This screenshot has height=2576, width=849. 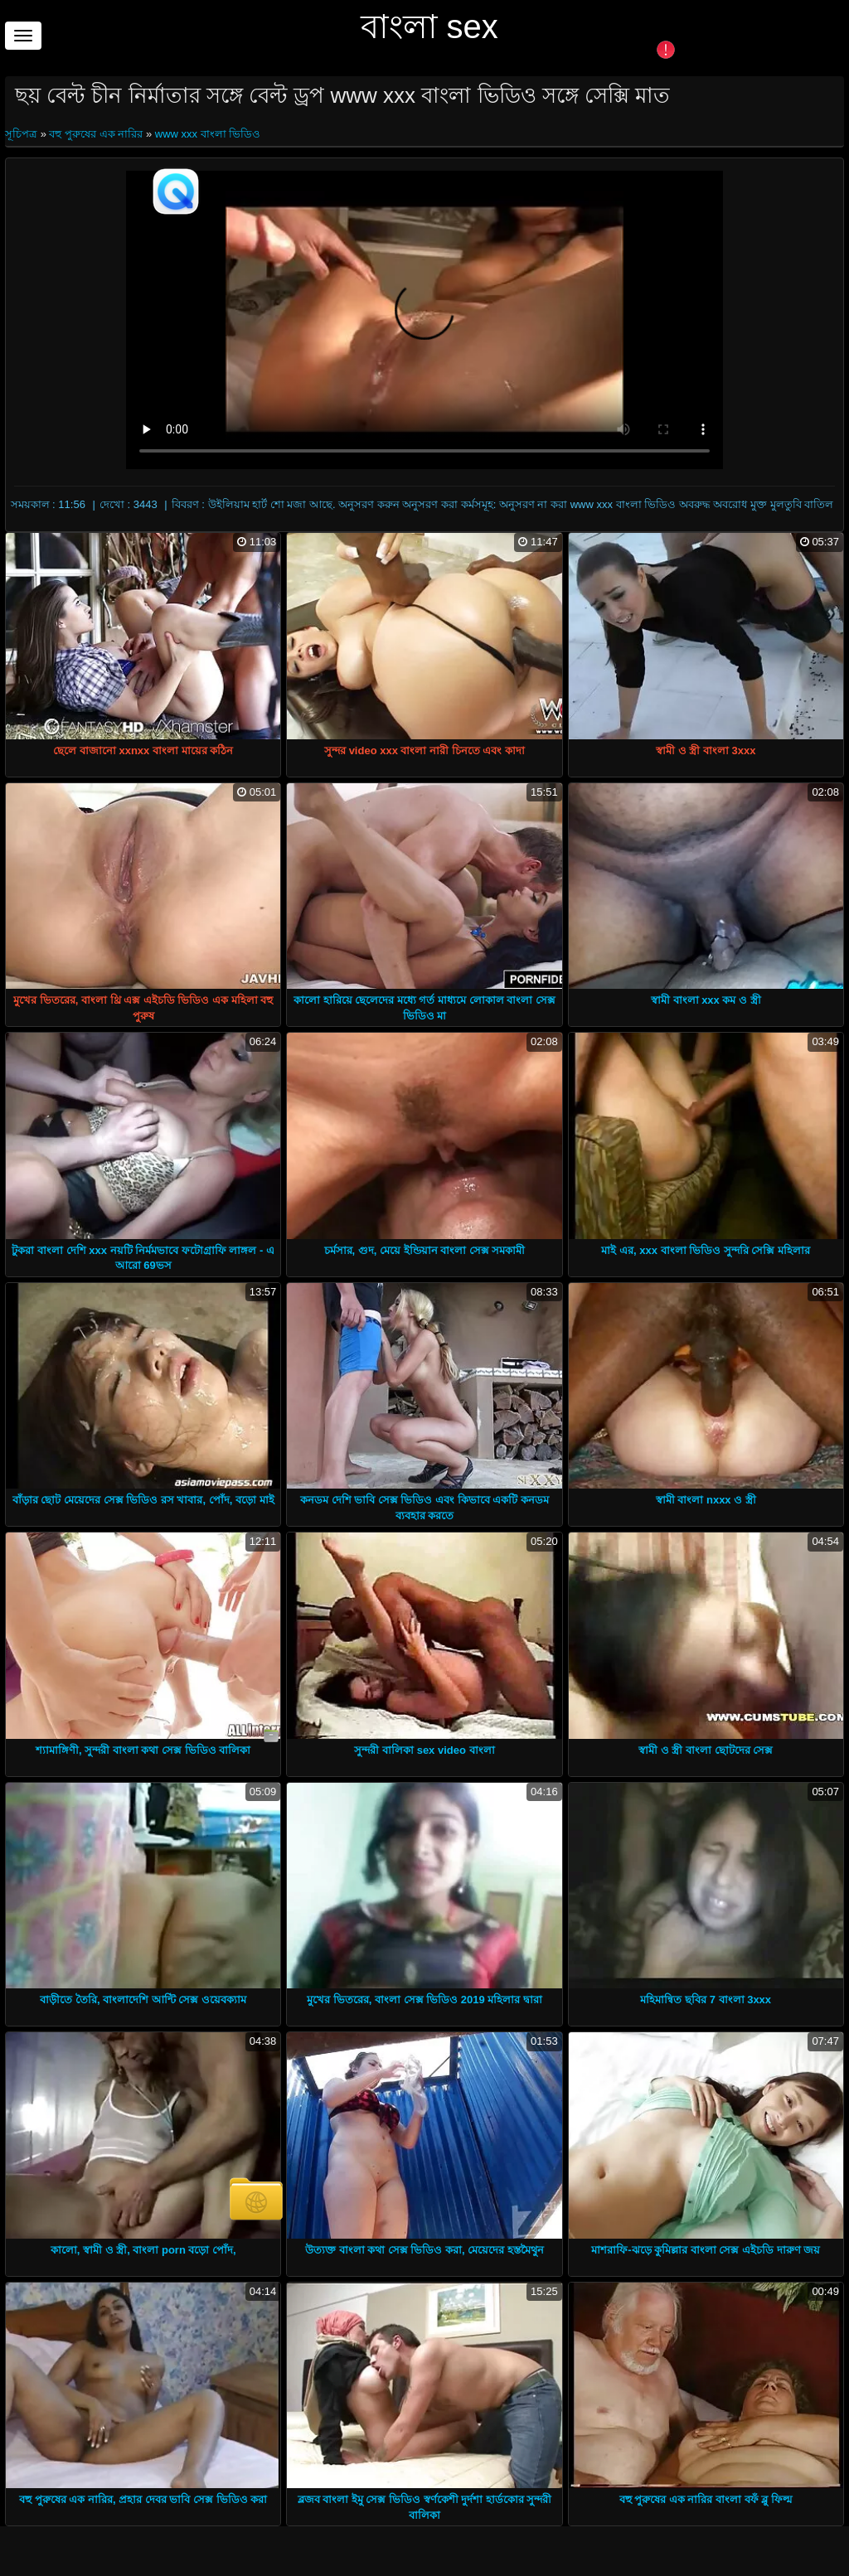 What do you see at coordinates (256, 2199) in the screenshot?
I see `folder containing HTML or web files` at bounding box center [256, 2199].